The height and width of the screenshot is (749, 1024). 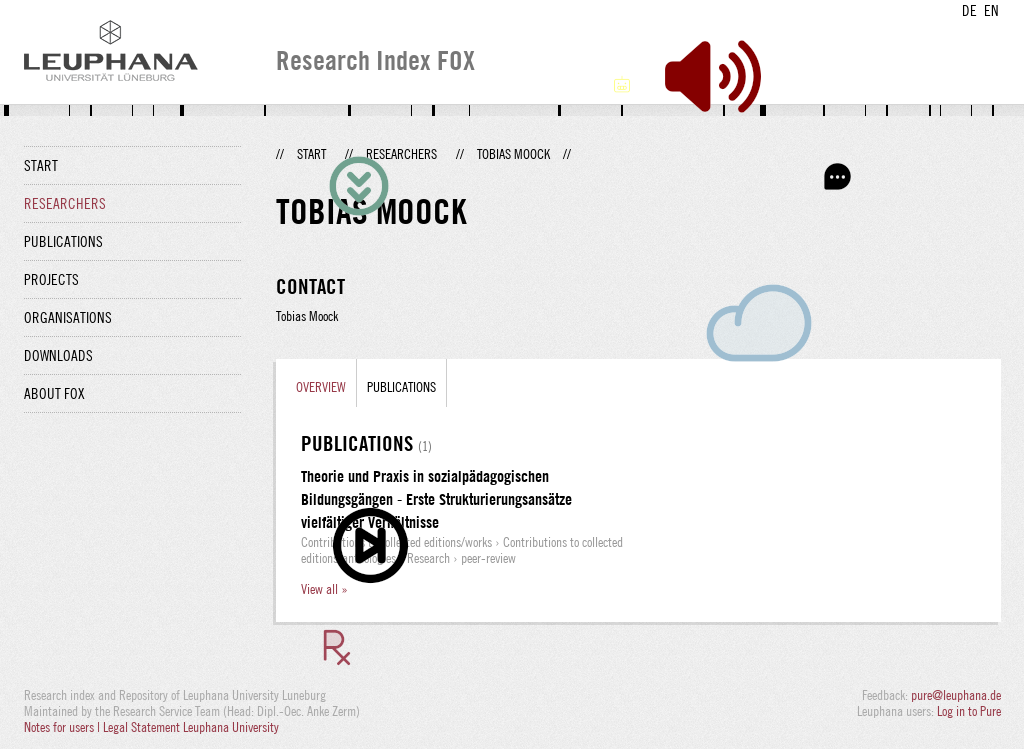 What do you see at coordinates (335, 647) in the screenshot?
I see `view prescription details` at bounding box center [335, 647].